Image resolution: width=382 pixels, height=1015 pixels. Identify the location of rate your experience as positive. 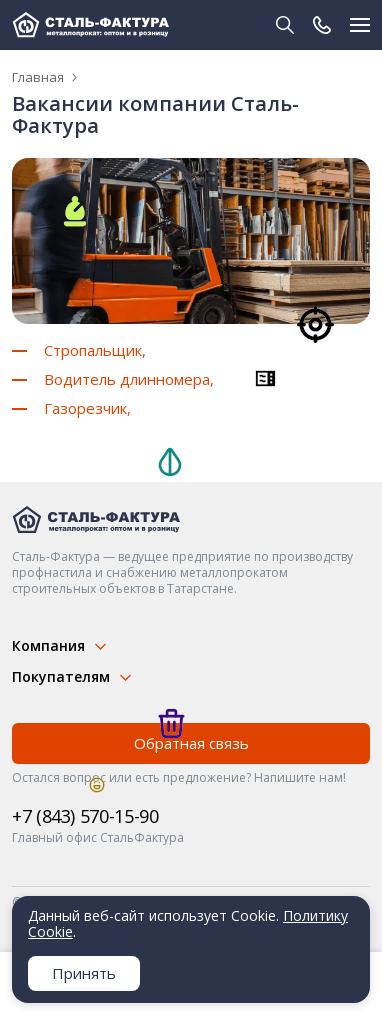
(97, 785).